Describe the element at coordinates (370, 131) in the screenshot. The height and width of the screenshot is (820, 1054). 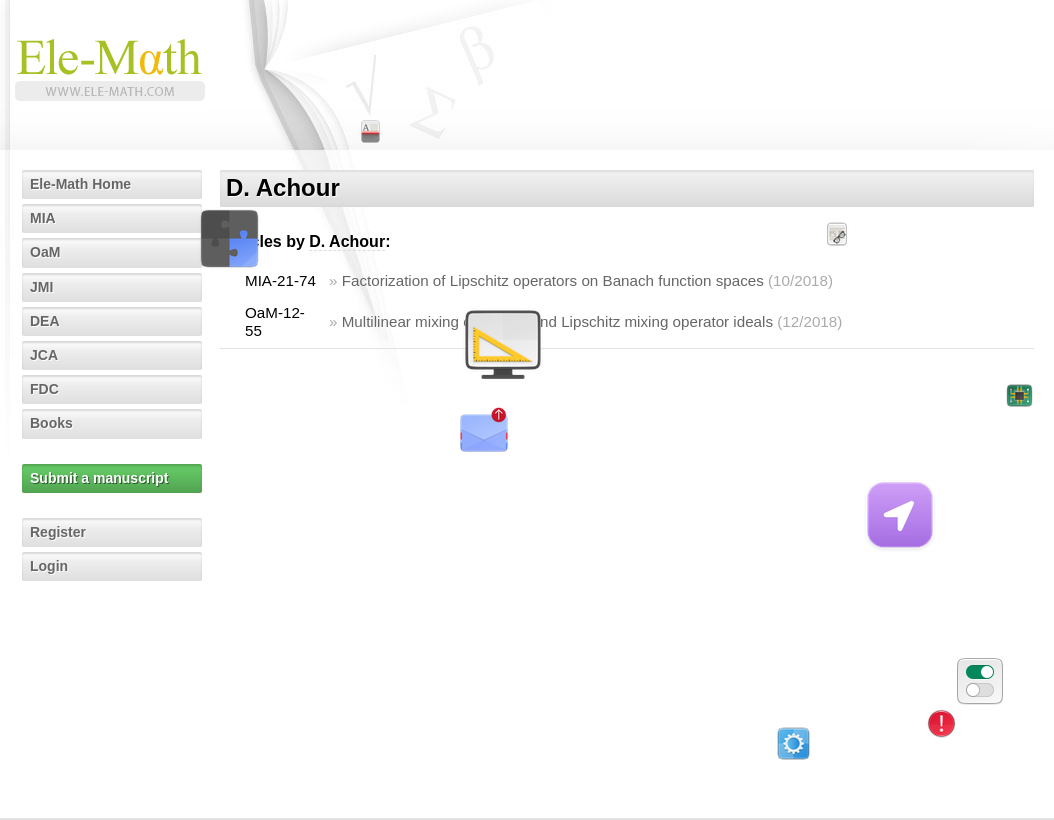
I see `open document scanner app` at that location.